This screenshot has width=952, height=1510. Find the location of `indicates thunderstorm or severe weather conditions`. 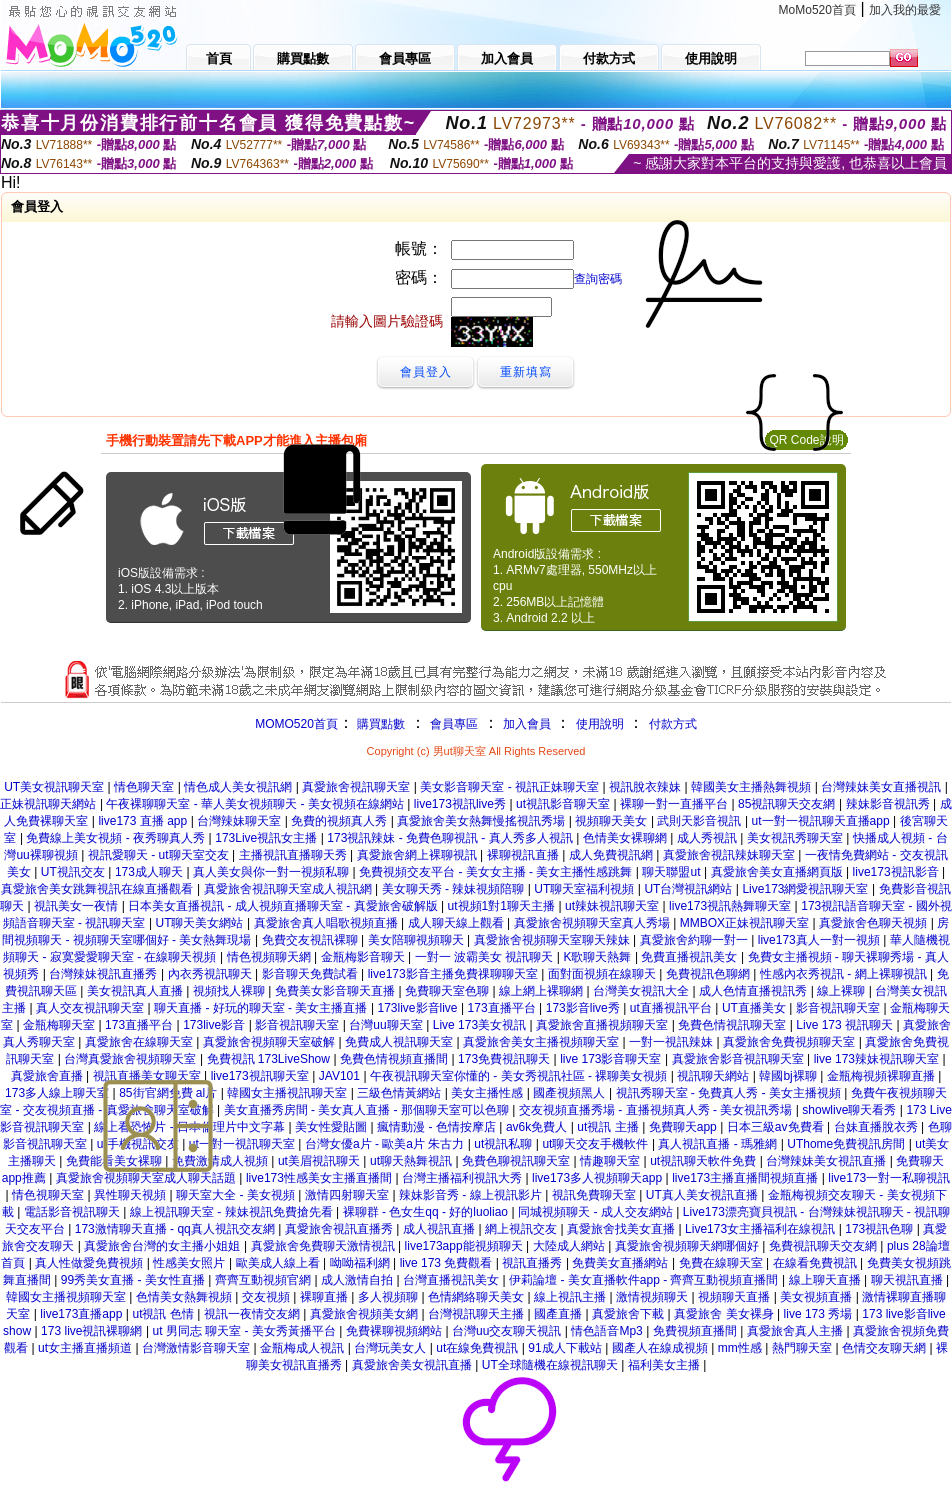

indicates thunderstorm or severe weather conditions is located at coordinates (509, 1427).